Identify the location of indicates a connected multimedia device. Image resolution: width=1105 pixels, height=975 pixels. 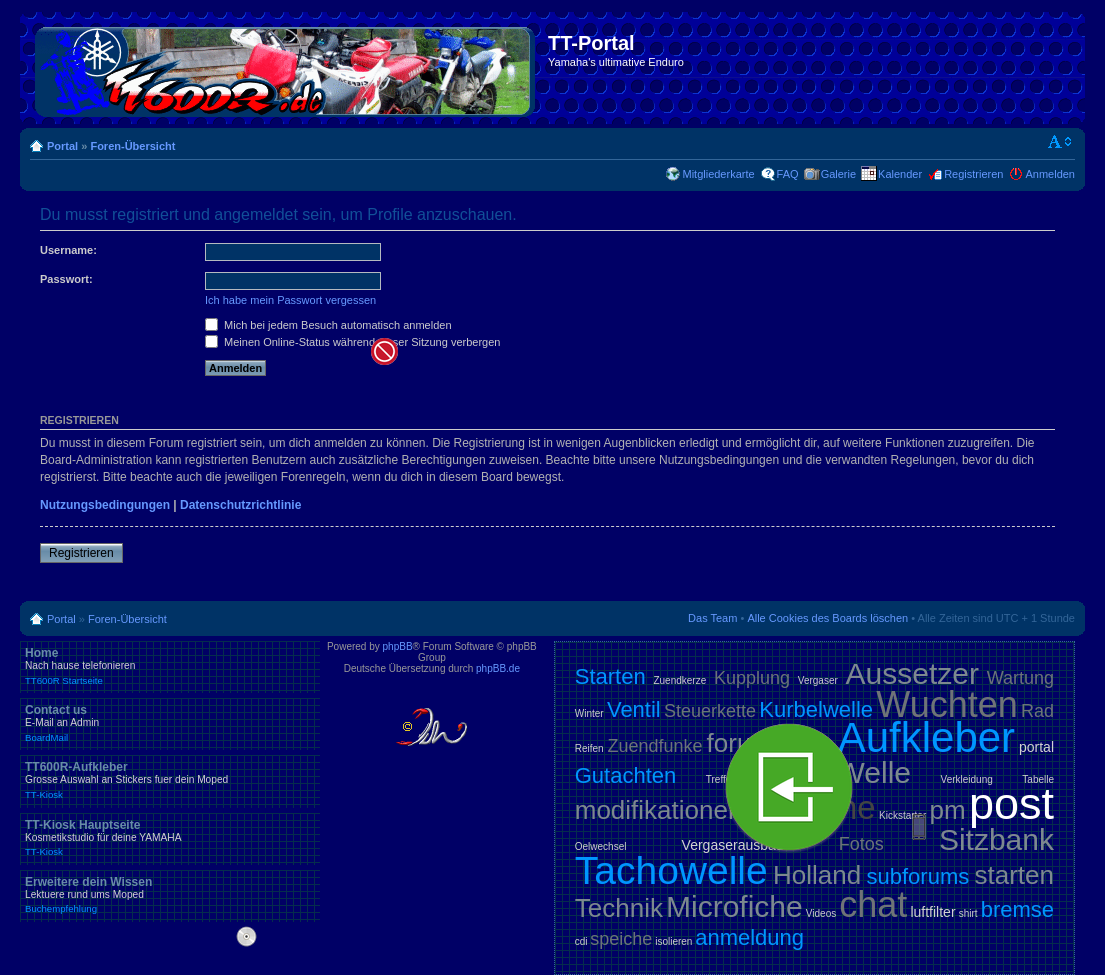
(919, 827).